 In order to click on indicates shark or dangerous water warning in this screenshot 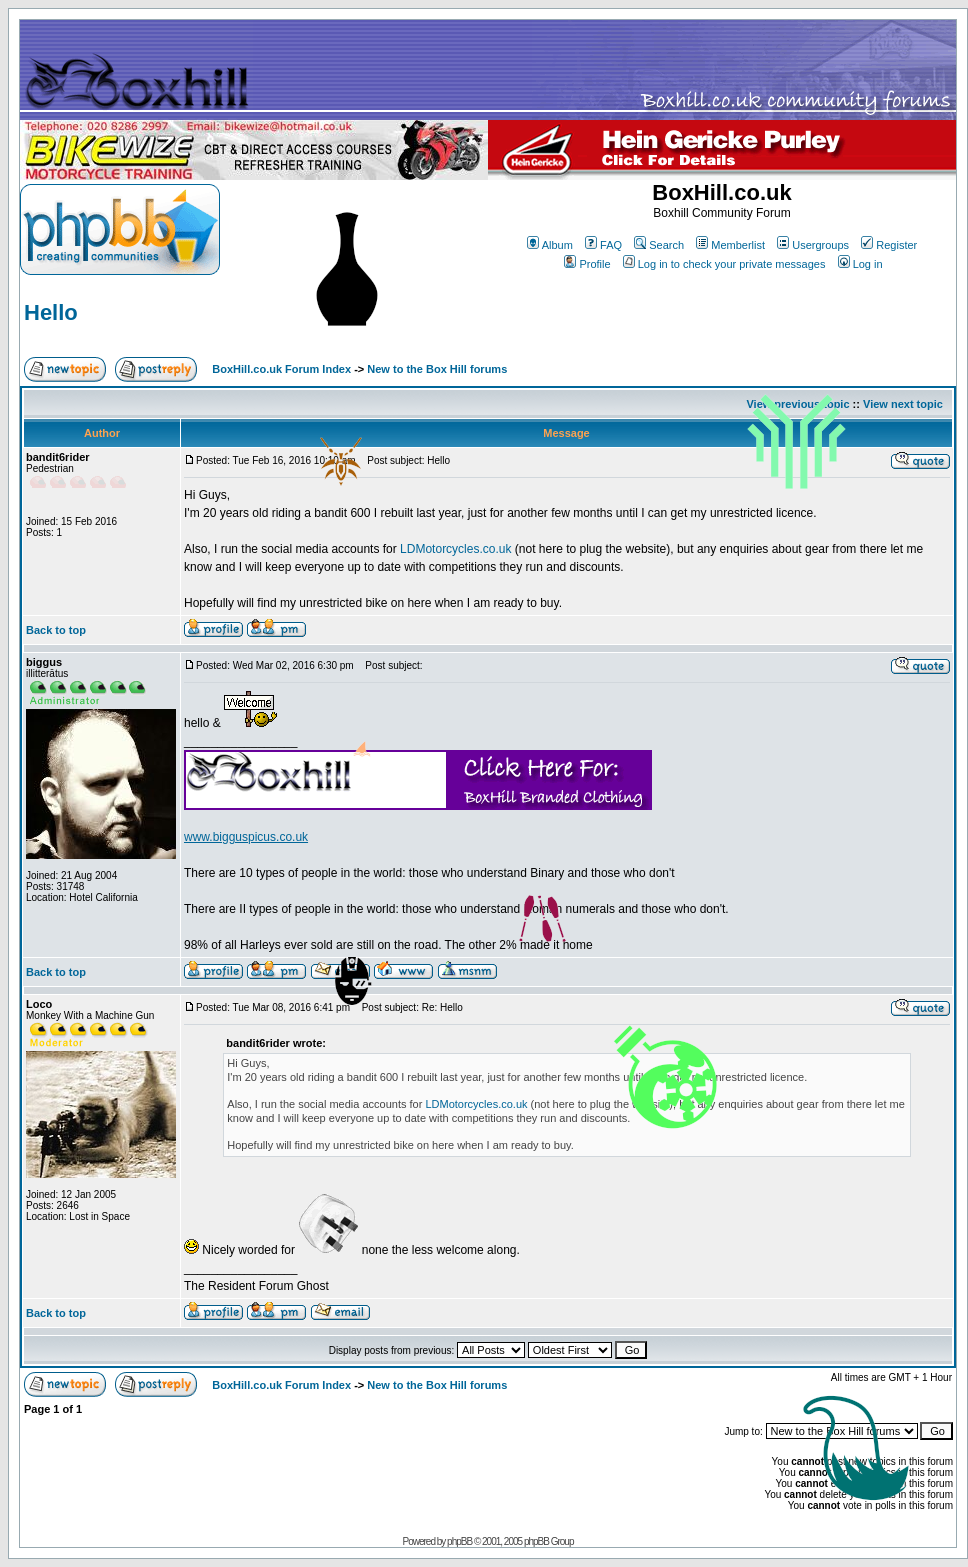, I will do `click(362, 749)`.